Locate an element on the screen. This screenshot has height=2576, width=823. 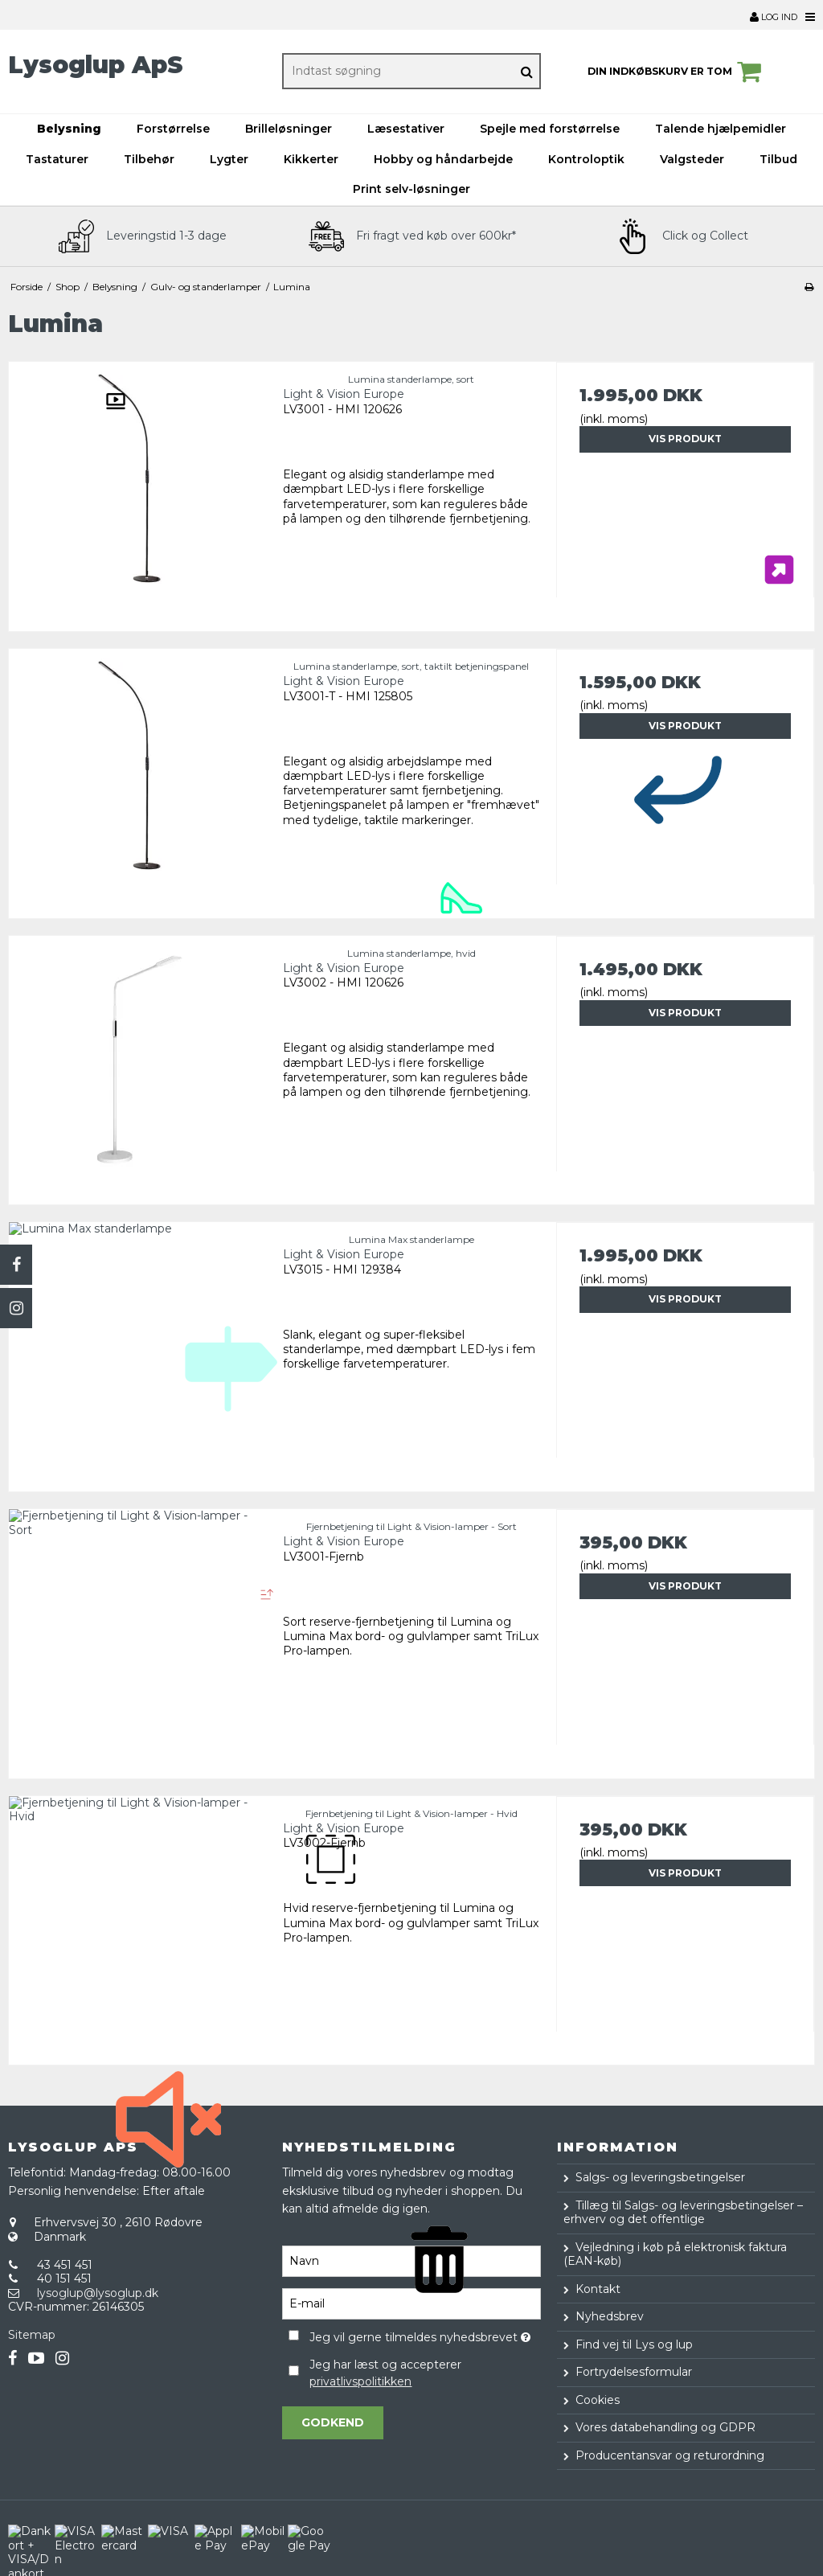
mute audio is located at coordinates (164, 2119).